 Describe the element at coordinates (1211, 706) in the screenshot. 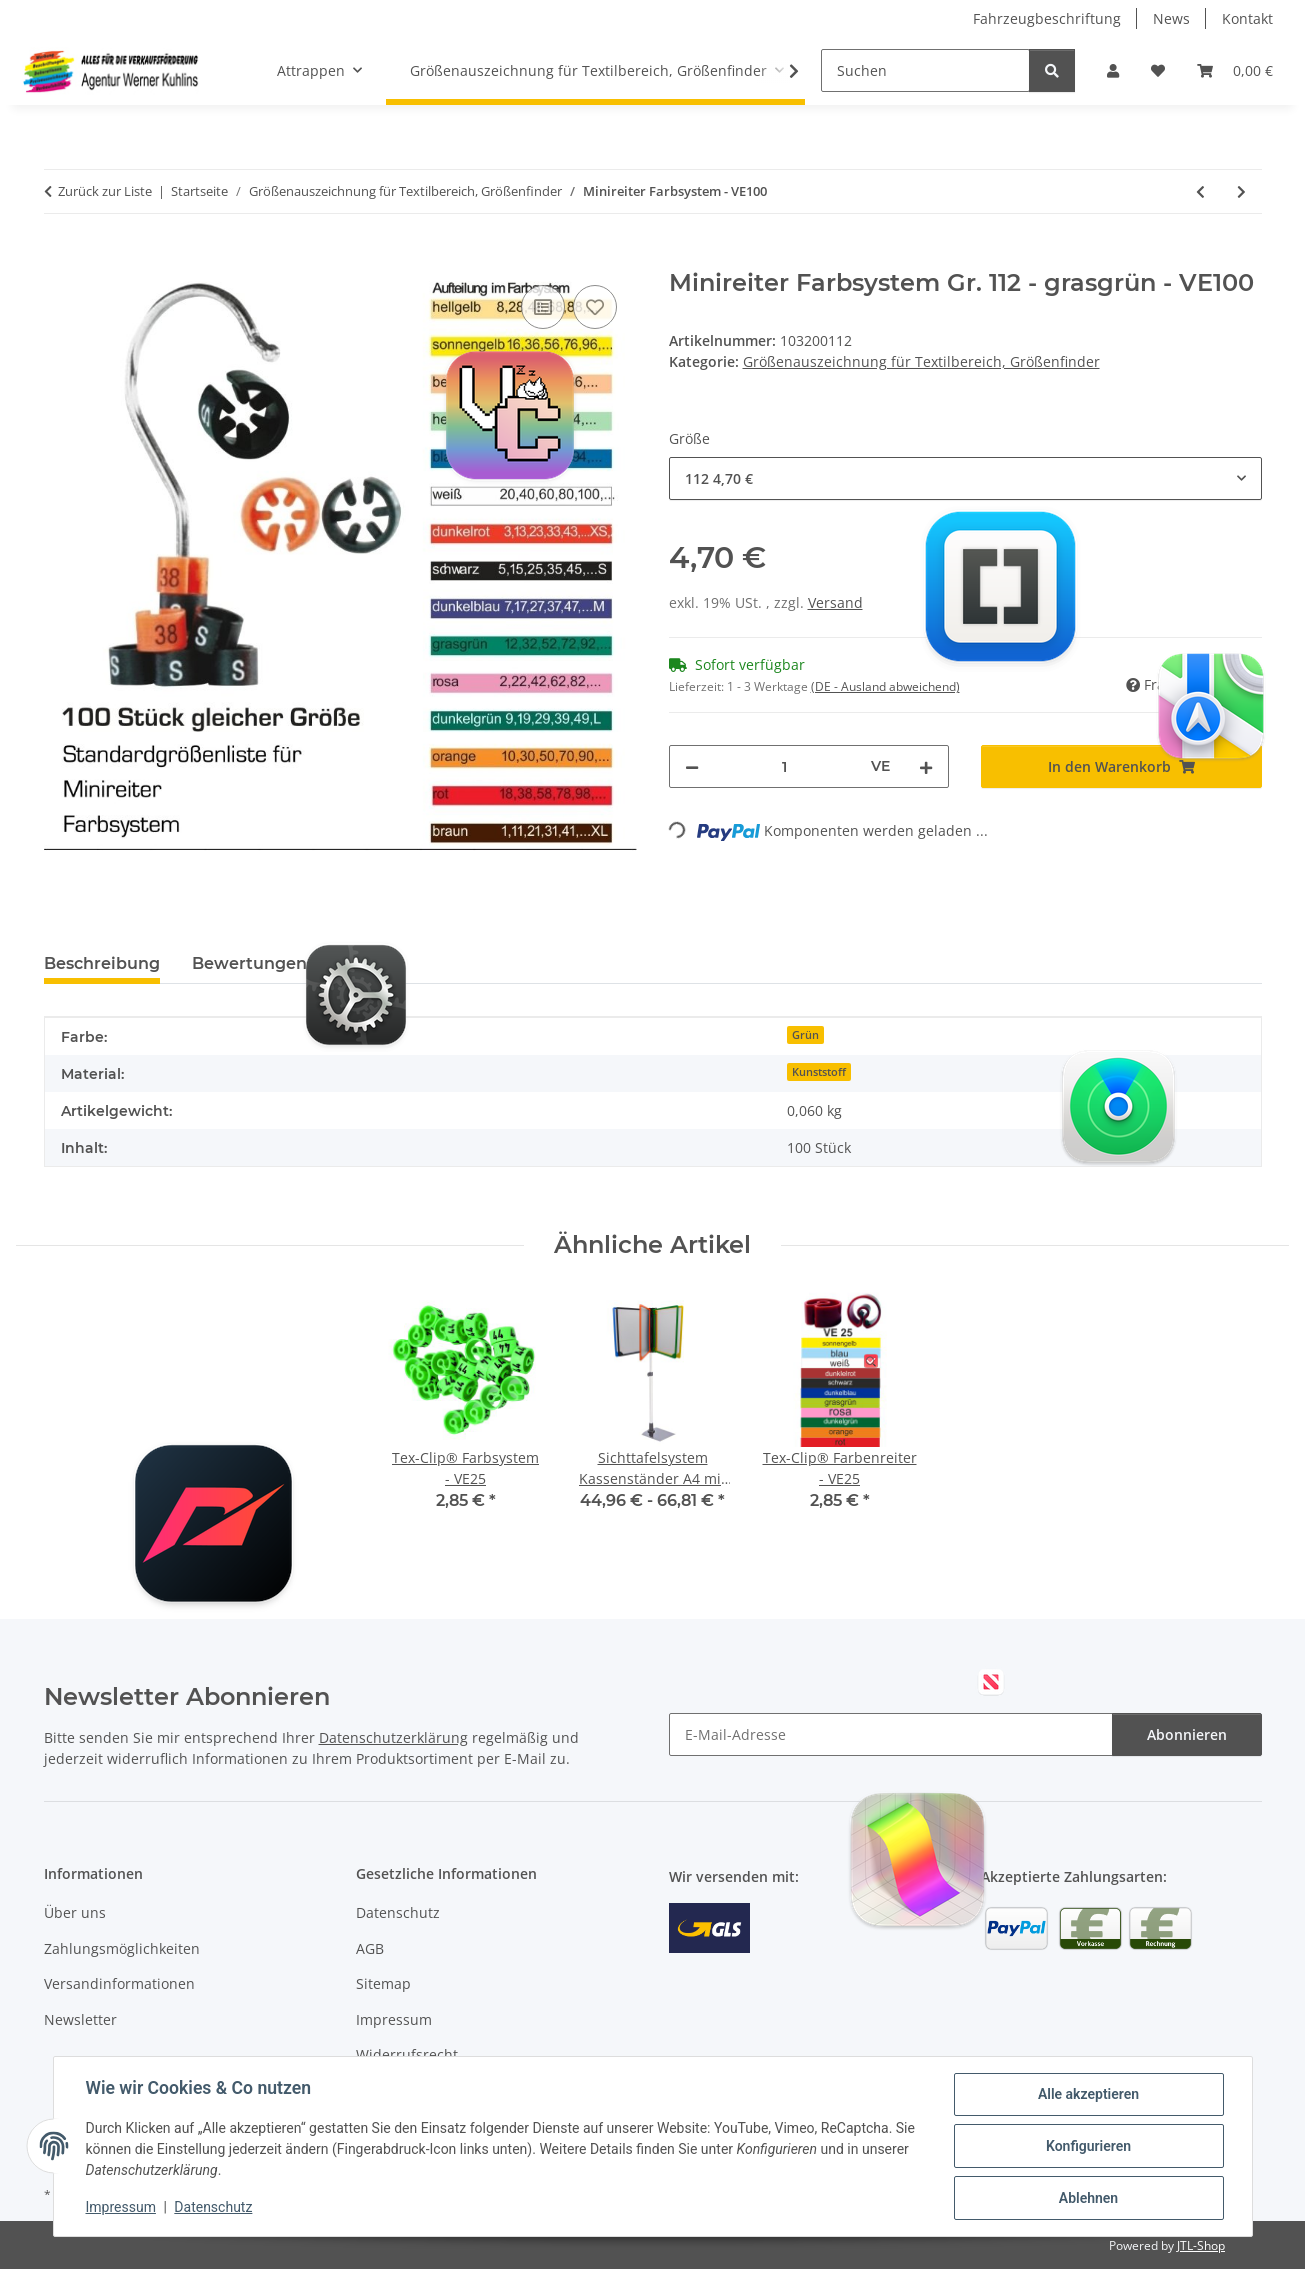

I see `open Apple Maps application` at that location.